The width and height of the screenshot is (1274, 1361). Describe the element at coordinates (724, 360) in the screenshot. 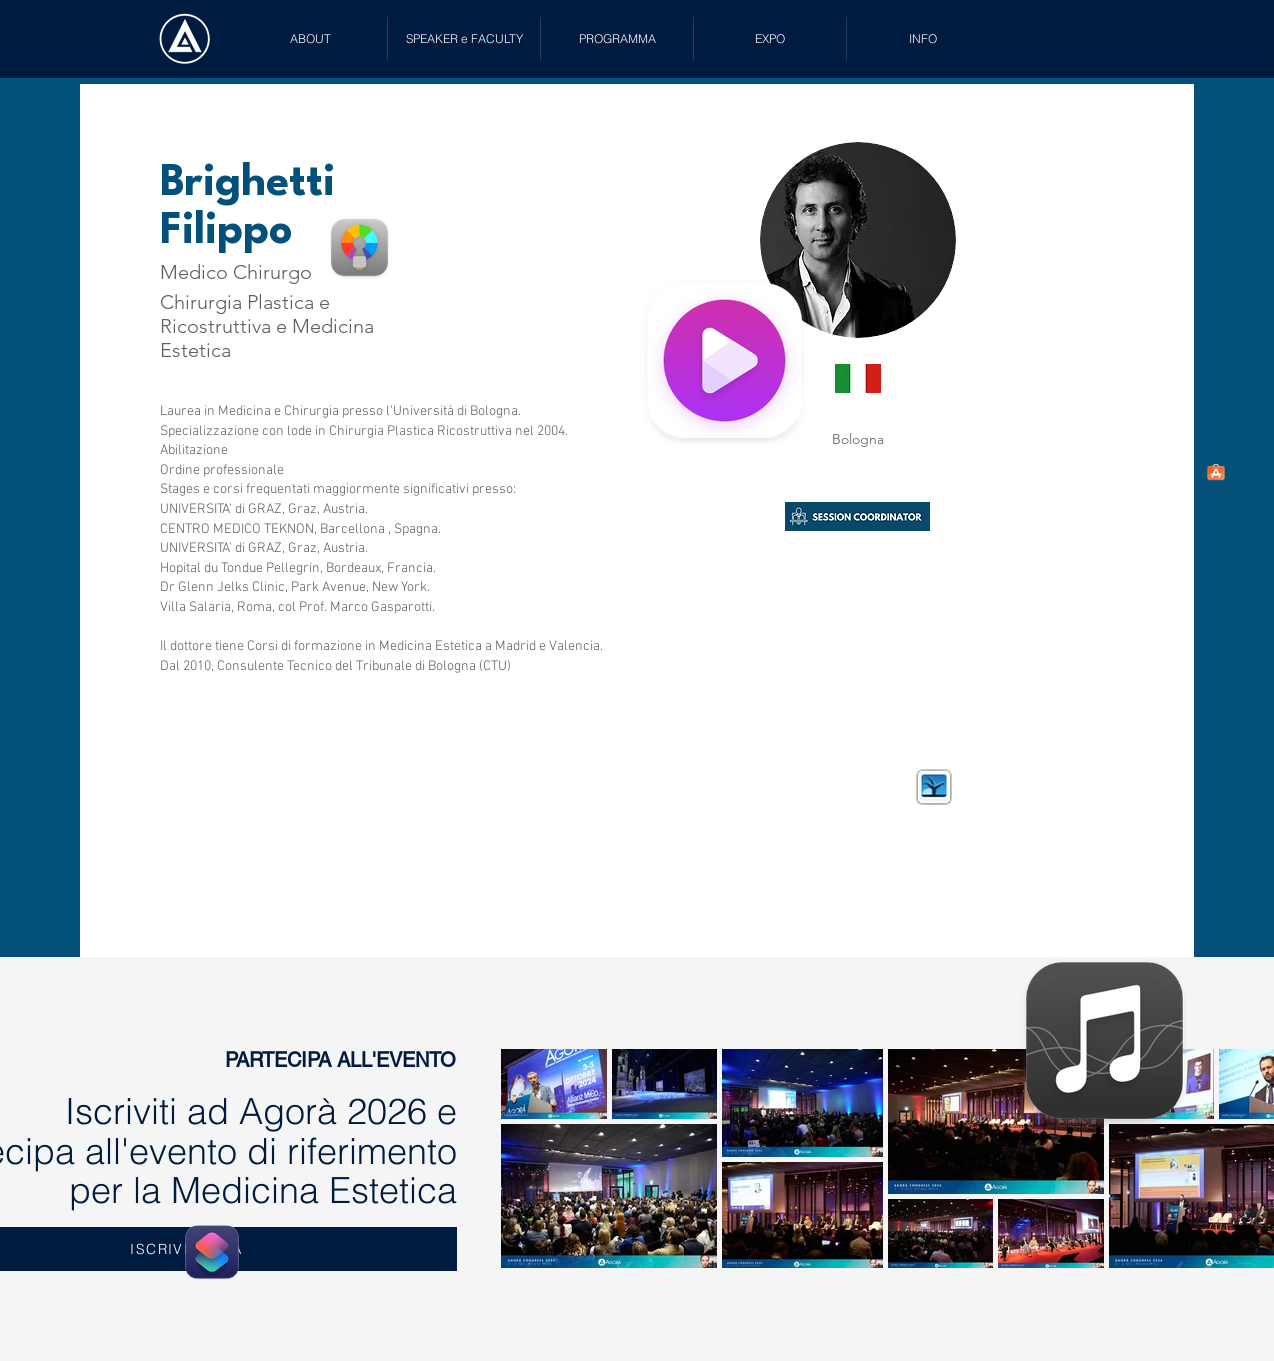

I see `open mplayer media player app` at that location.